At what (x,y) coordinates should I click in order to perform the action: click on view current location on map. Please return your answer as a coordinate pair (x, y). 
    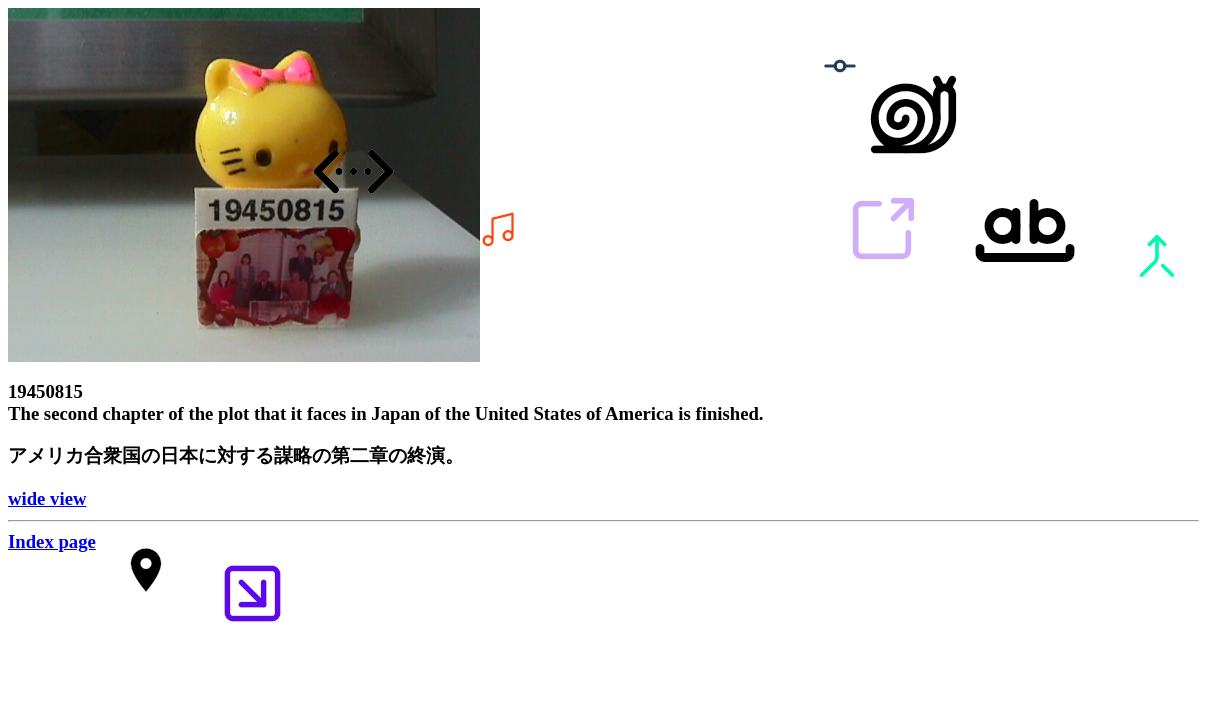
    Looking at the image, I should click on (146, 570).